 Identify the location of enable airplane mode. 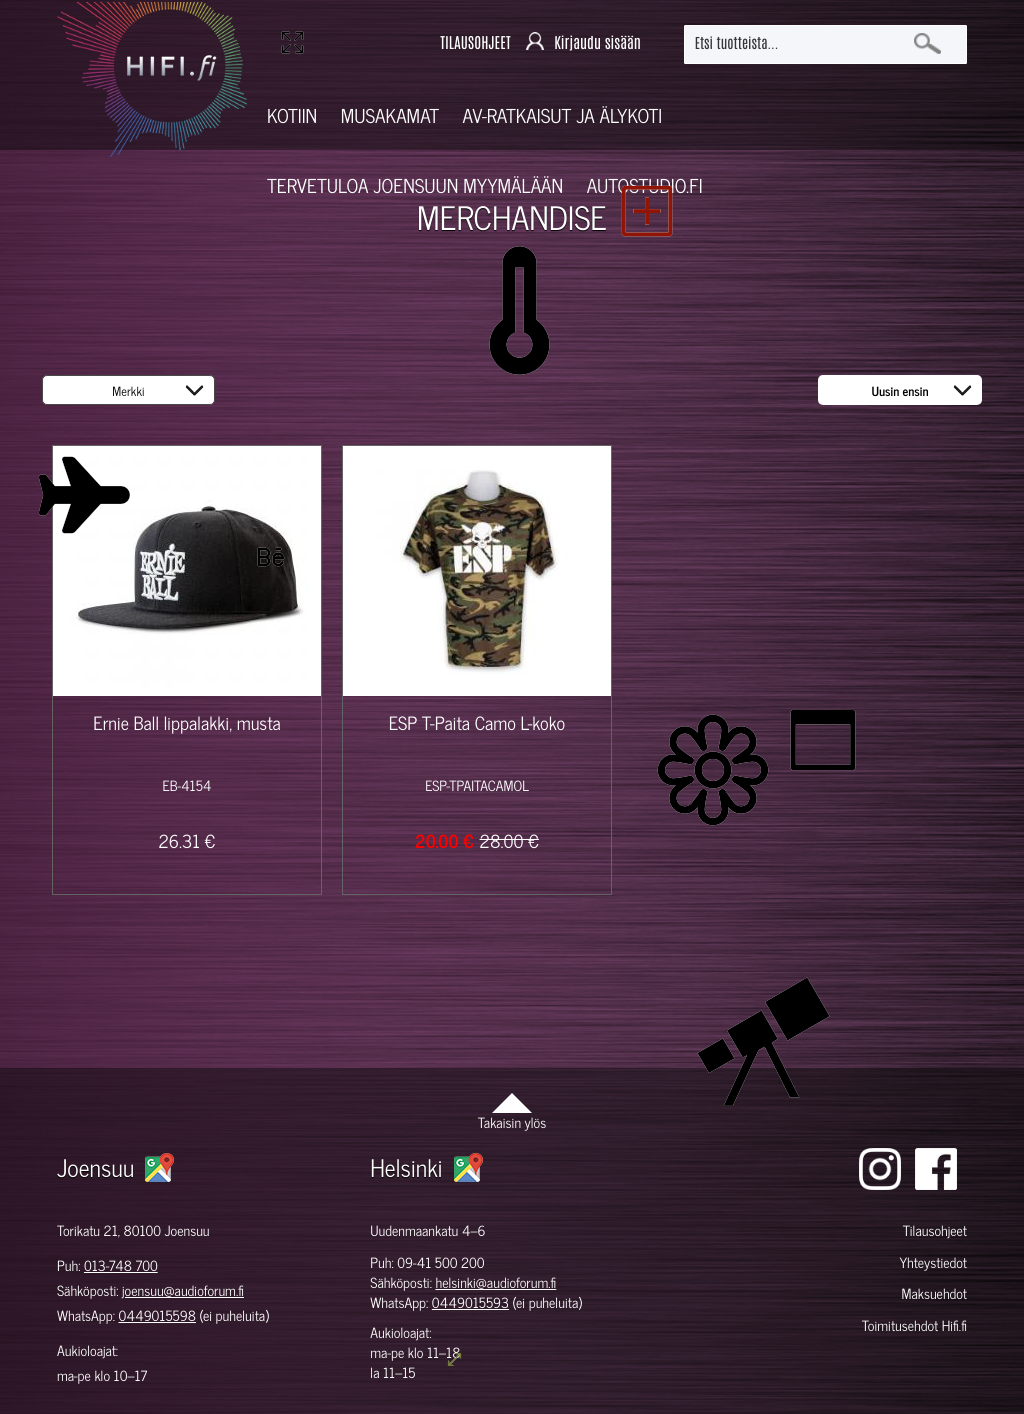
(84, 495).